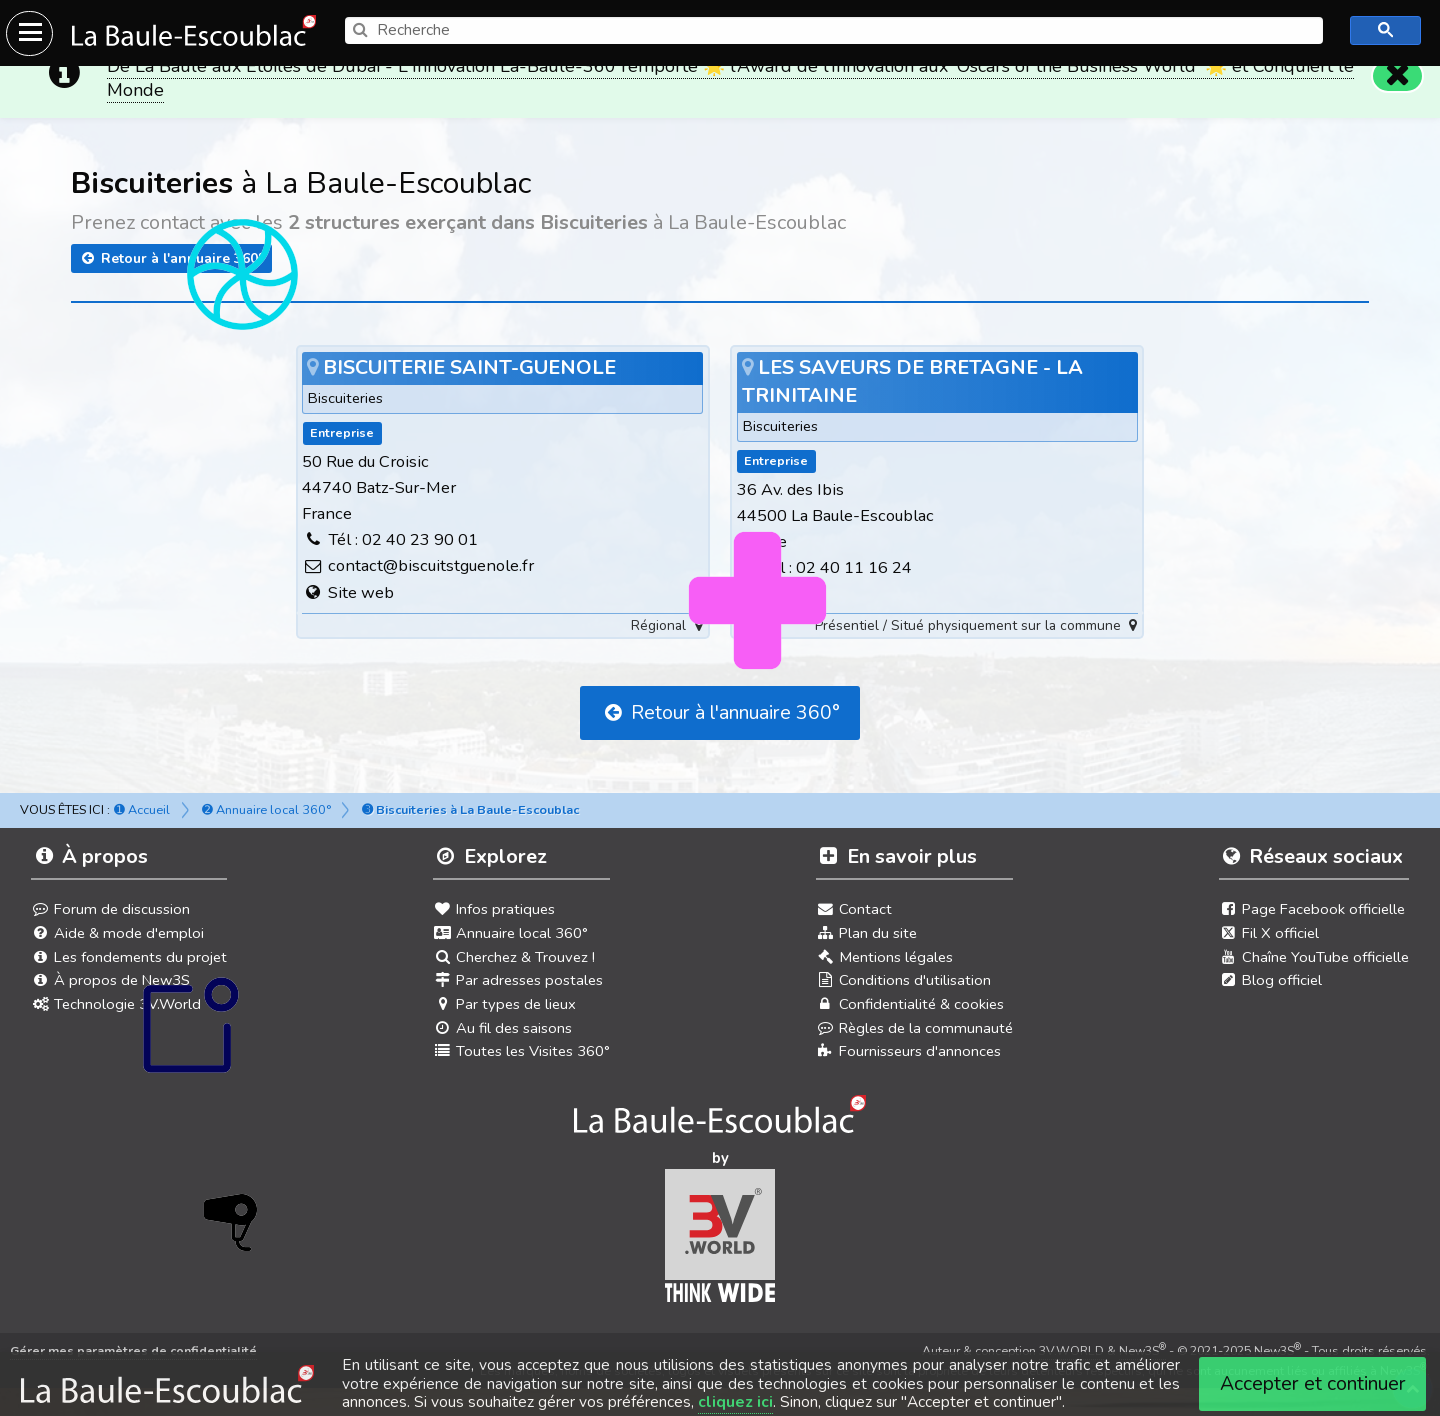  I want to click on access hair styling or beauty tools, so click(231, 1219).